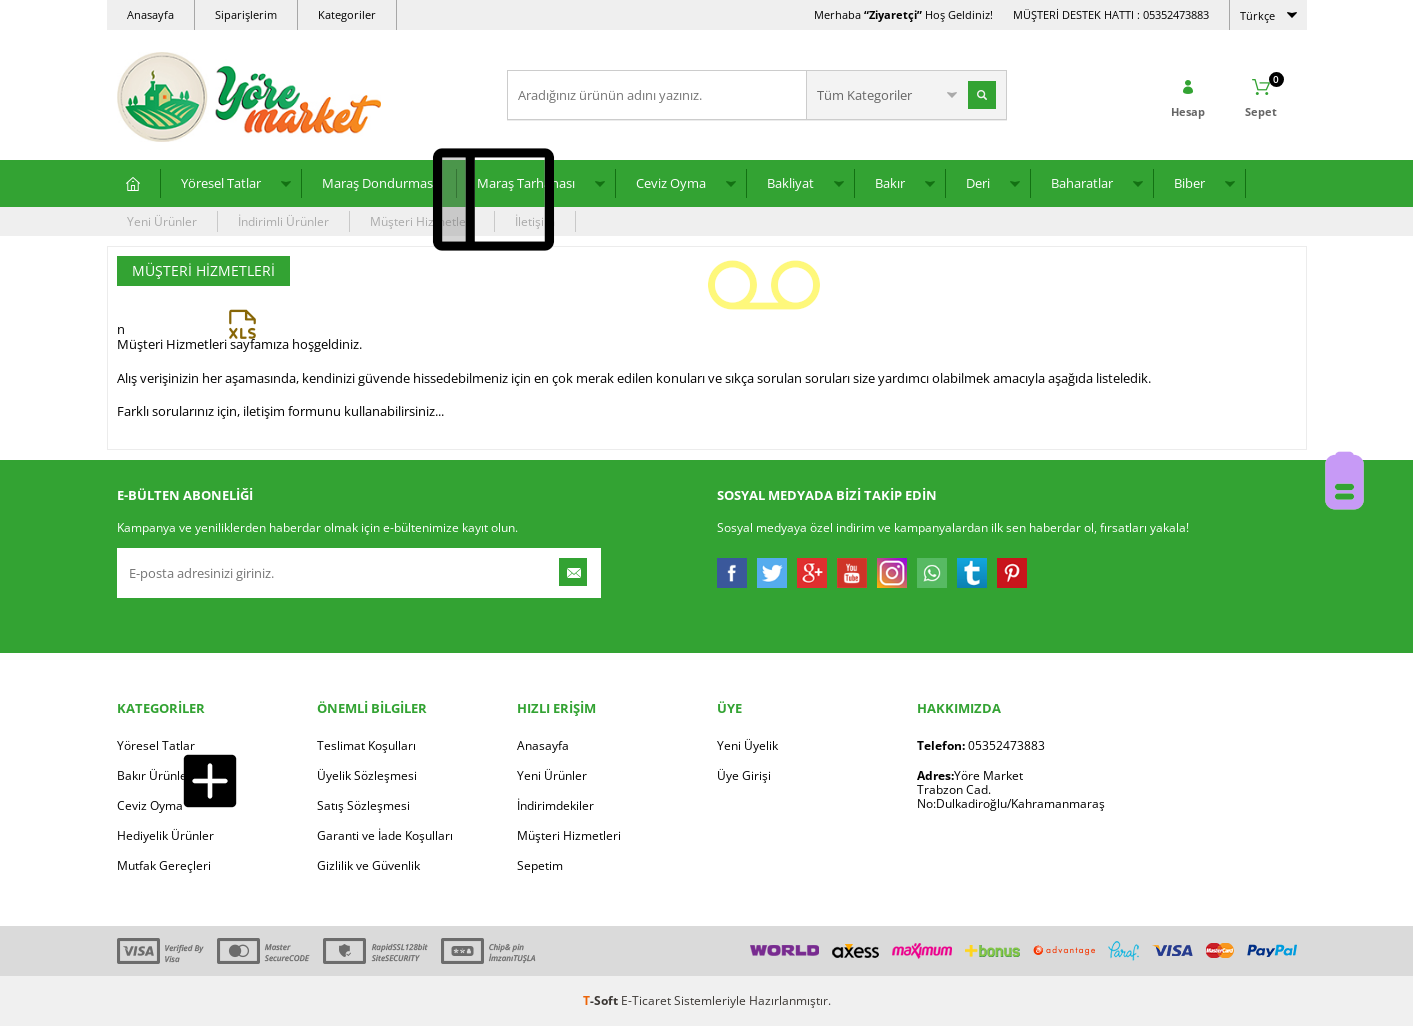  Describe the element at coordinates (210, 781) in the screenshot. I see `add a new item` at that location.